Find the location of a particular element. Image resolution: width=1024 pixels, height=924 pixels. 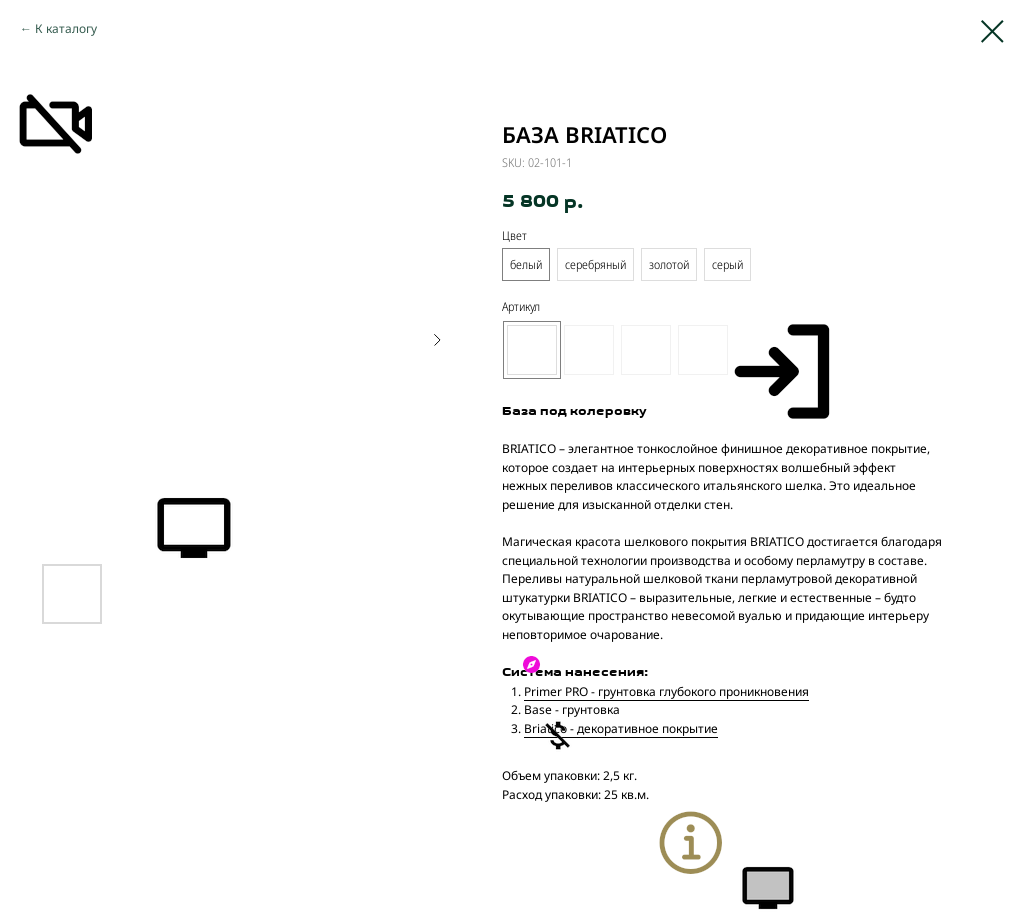

turn off camera or disable video is located at coordinates (54, 124).